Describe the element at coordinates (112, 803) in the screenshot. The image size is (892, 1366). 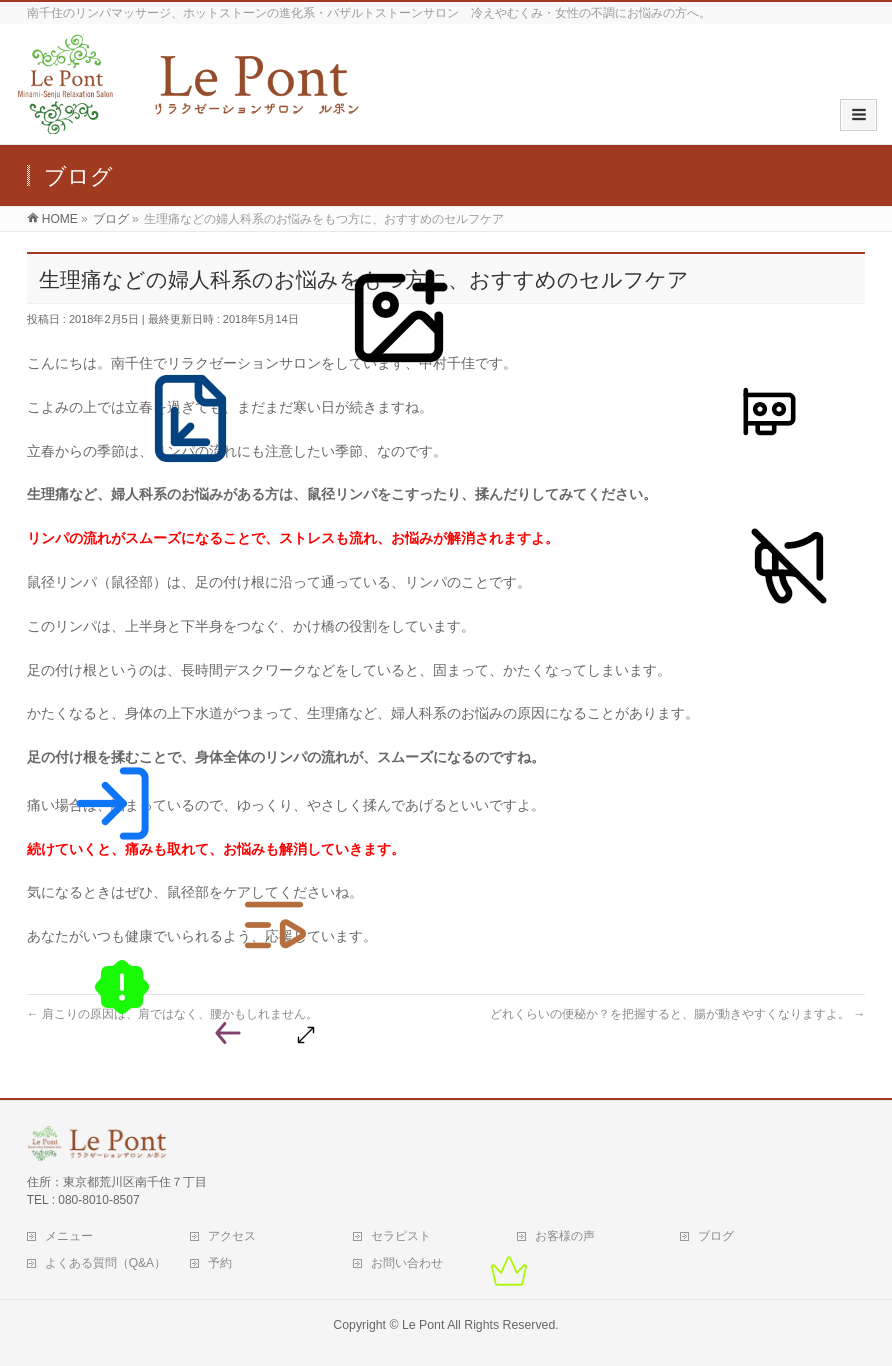
I see `sign in to your account` at that location.